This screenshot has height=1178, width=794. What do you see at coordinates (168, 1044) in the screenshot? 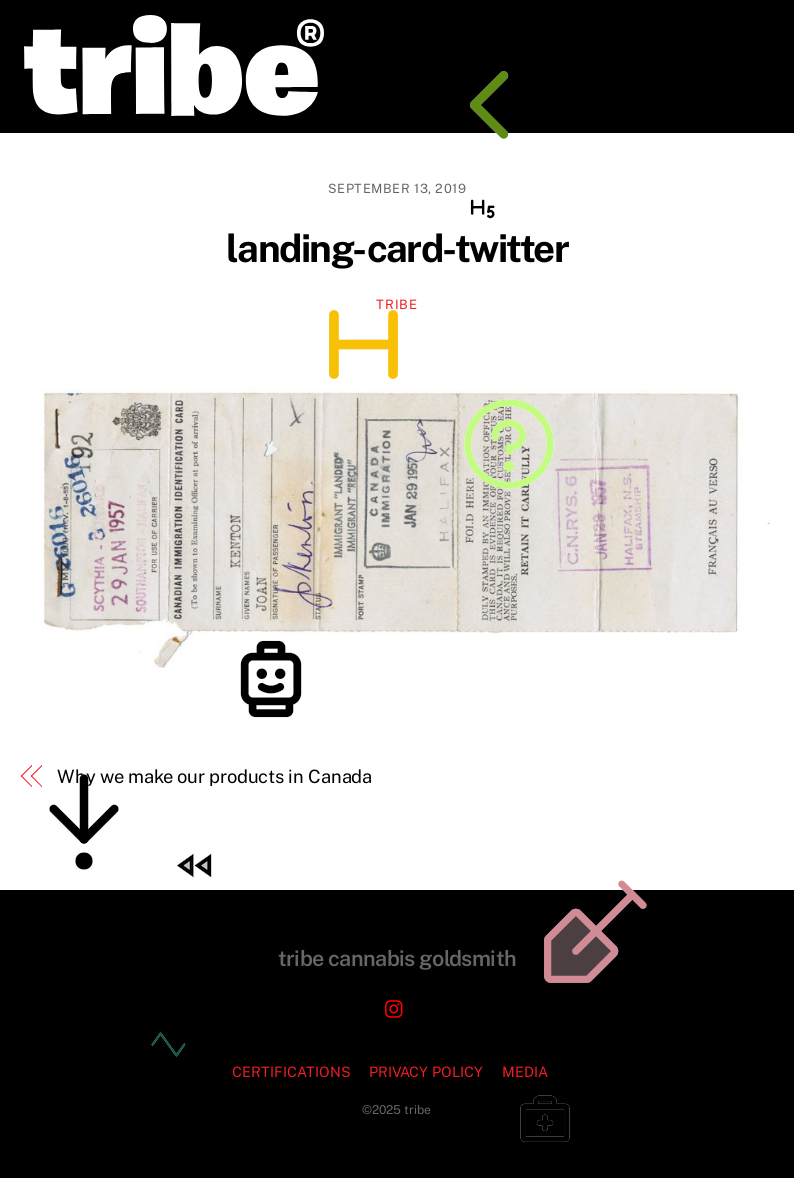
I see `toggle triangle waveform in audio synthesizer` at bounding box center [168, 1044].